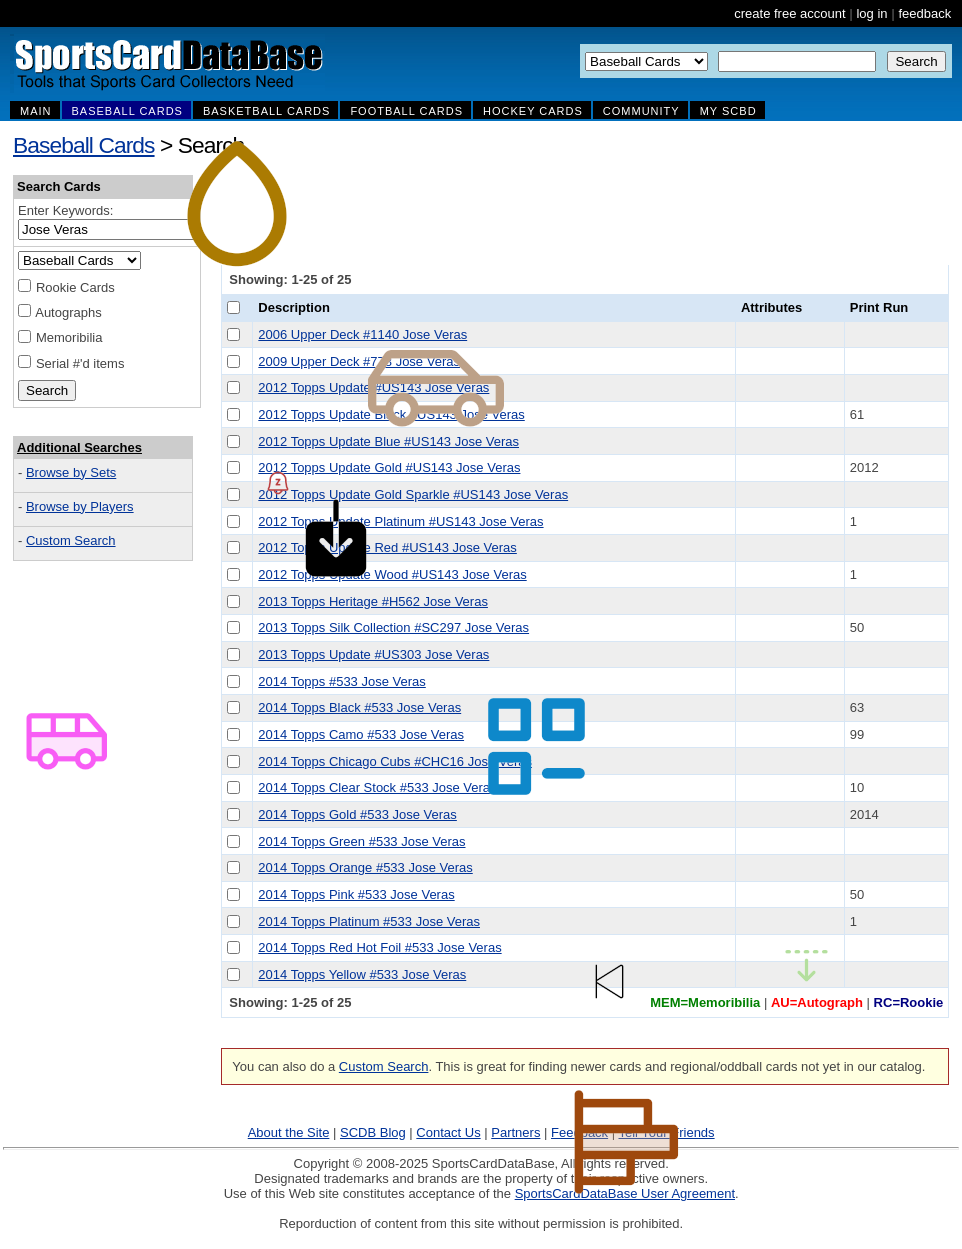 This screenshot has height=1249, width=962. I want to click on download a file or content, so click(336, 538).